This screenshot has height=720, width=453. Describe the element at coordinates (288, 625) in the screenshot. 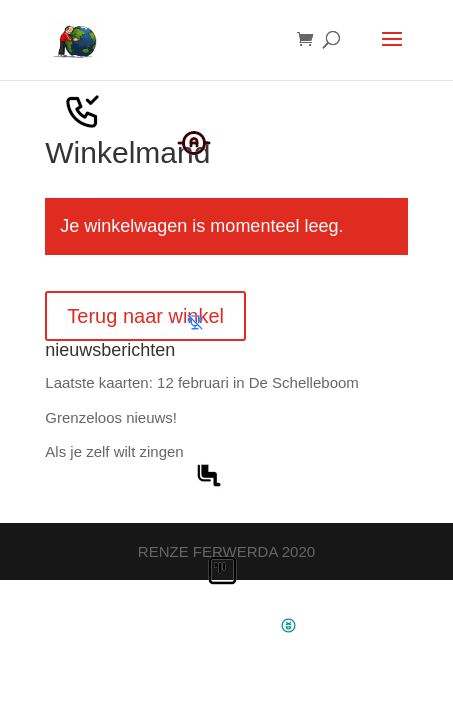

I see `react with a laughing emoji` at that location.